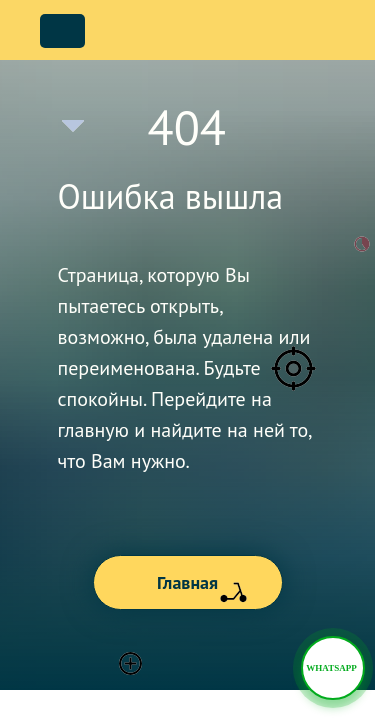  Describe the element at coordinates (233, 593) in the screenshot. I see `select scooter as transportation mode` at that location.